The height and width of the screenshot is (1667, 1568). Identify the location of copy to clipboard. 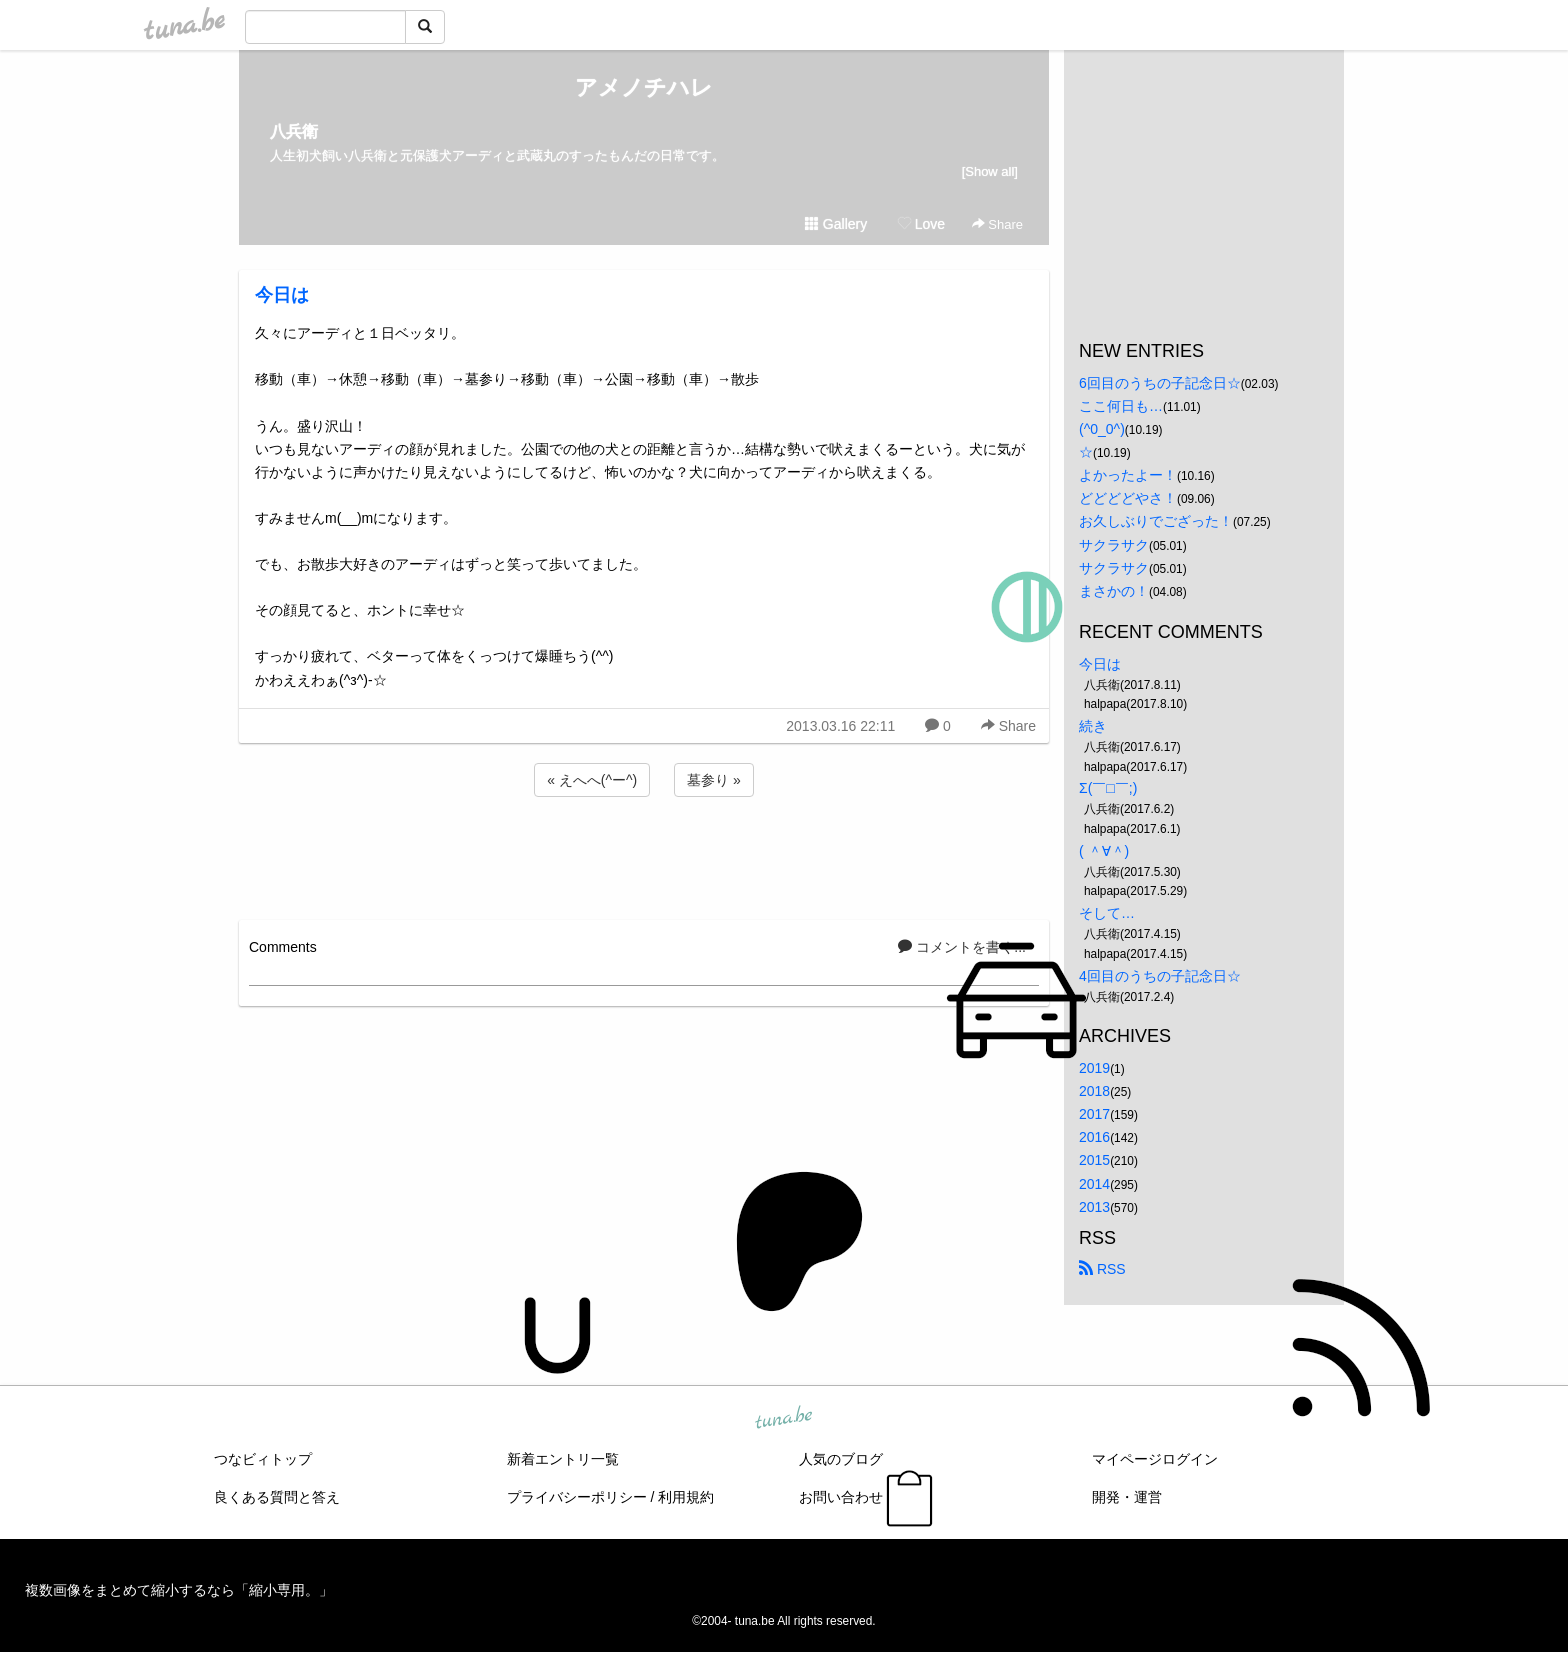
(909, 1499).